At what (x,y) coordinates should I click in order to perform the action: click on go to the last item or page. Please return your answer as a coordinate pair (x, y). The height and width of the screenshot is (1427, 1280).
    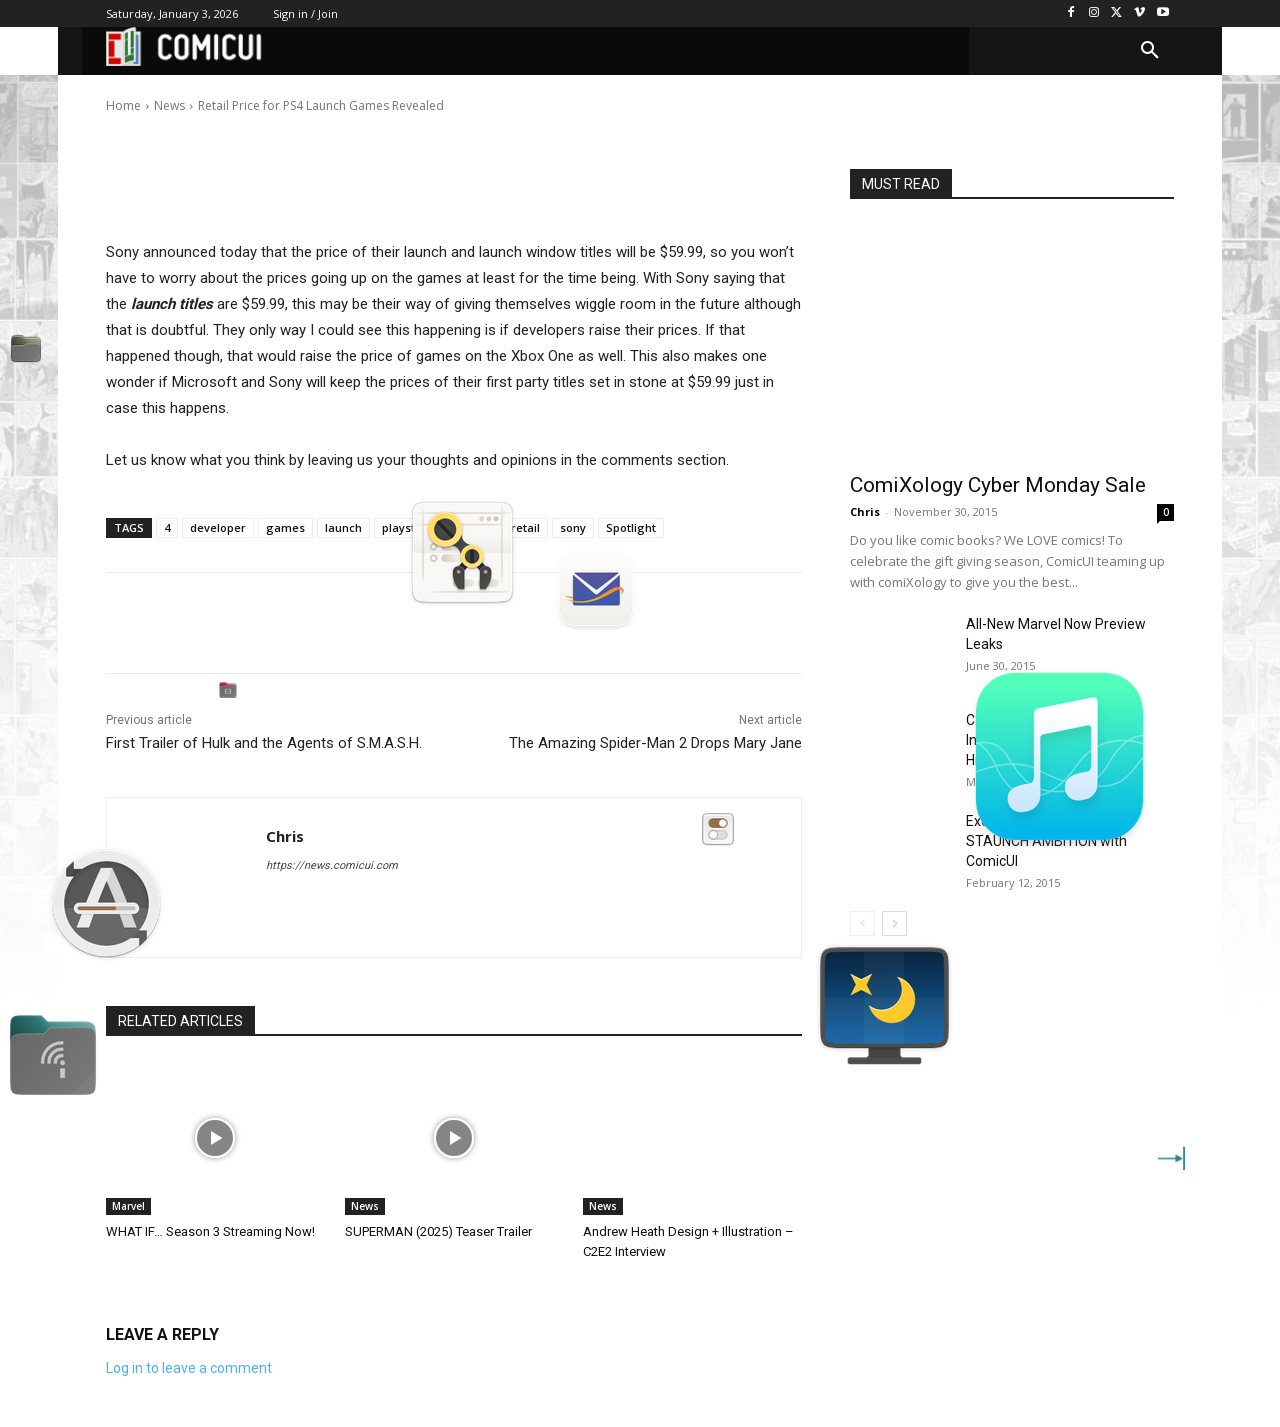
    Looking at the image, I should click on (1171, 1158).